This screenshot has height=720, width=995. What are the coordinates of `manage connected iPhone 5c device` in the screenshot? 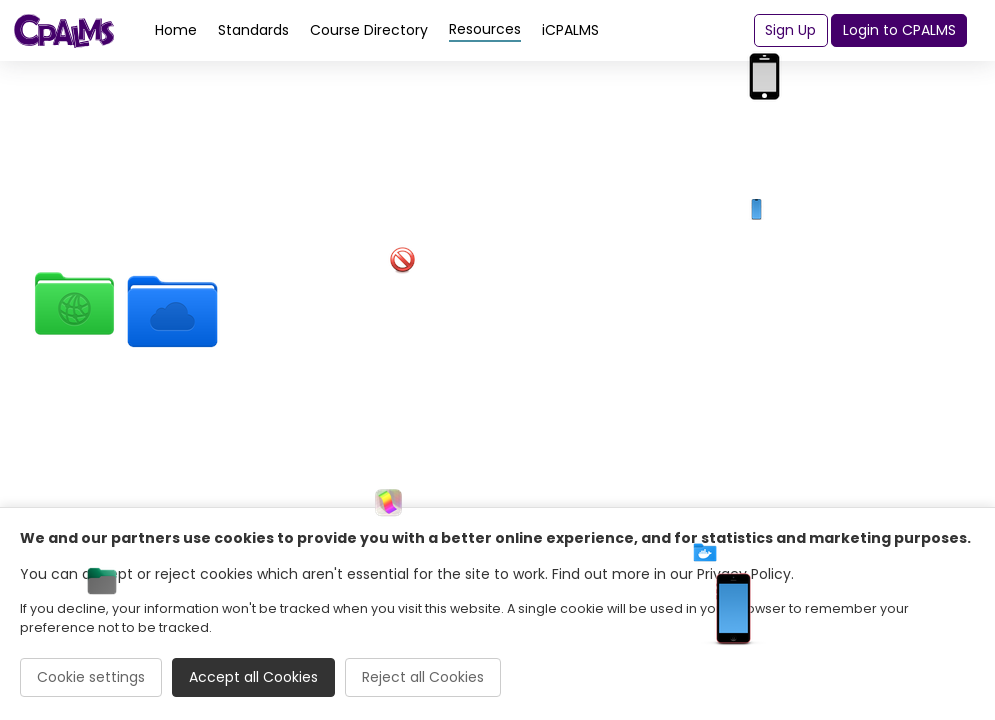 It's located at (733, 609).